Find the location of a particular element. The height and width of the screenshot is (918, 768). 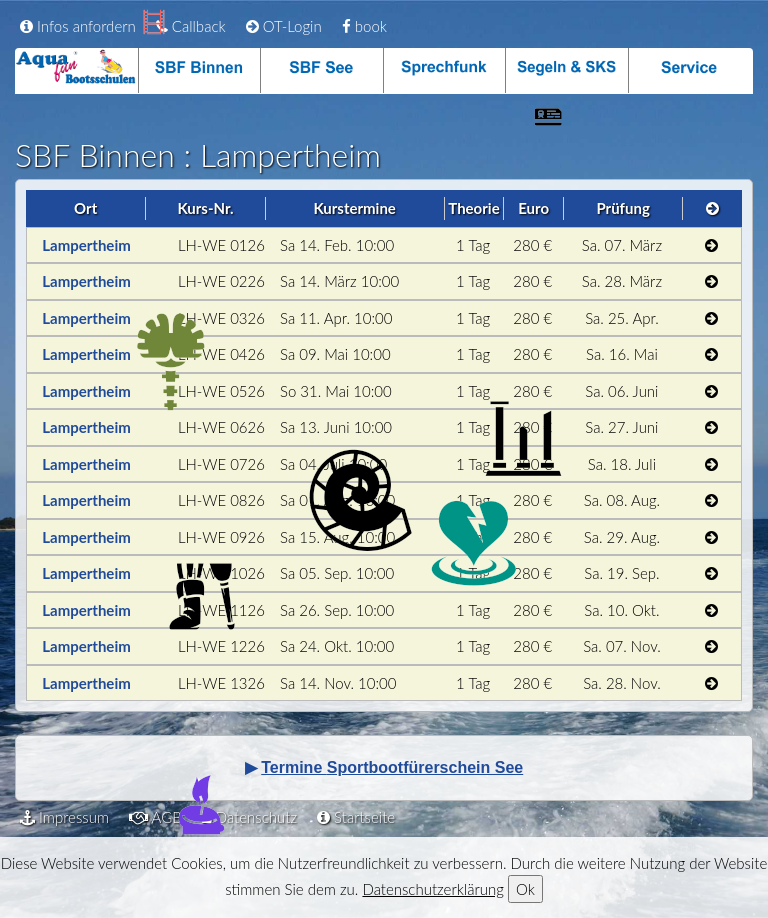

access neuroscience or brain-related content is located at coordinates (171, 362).